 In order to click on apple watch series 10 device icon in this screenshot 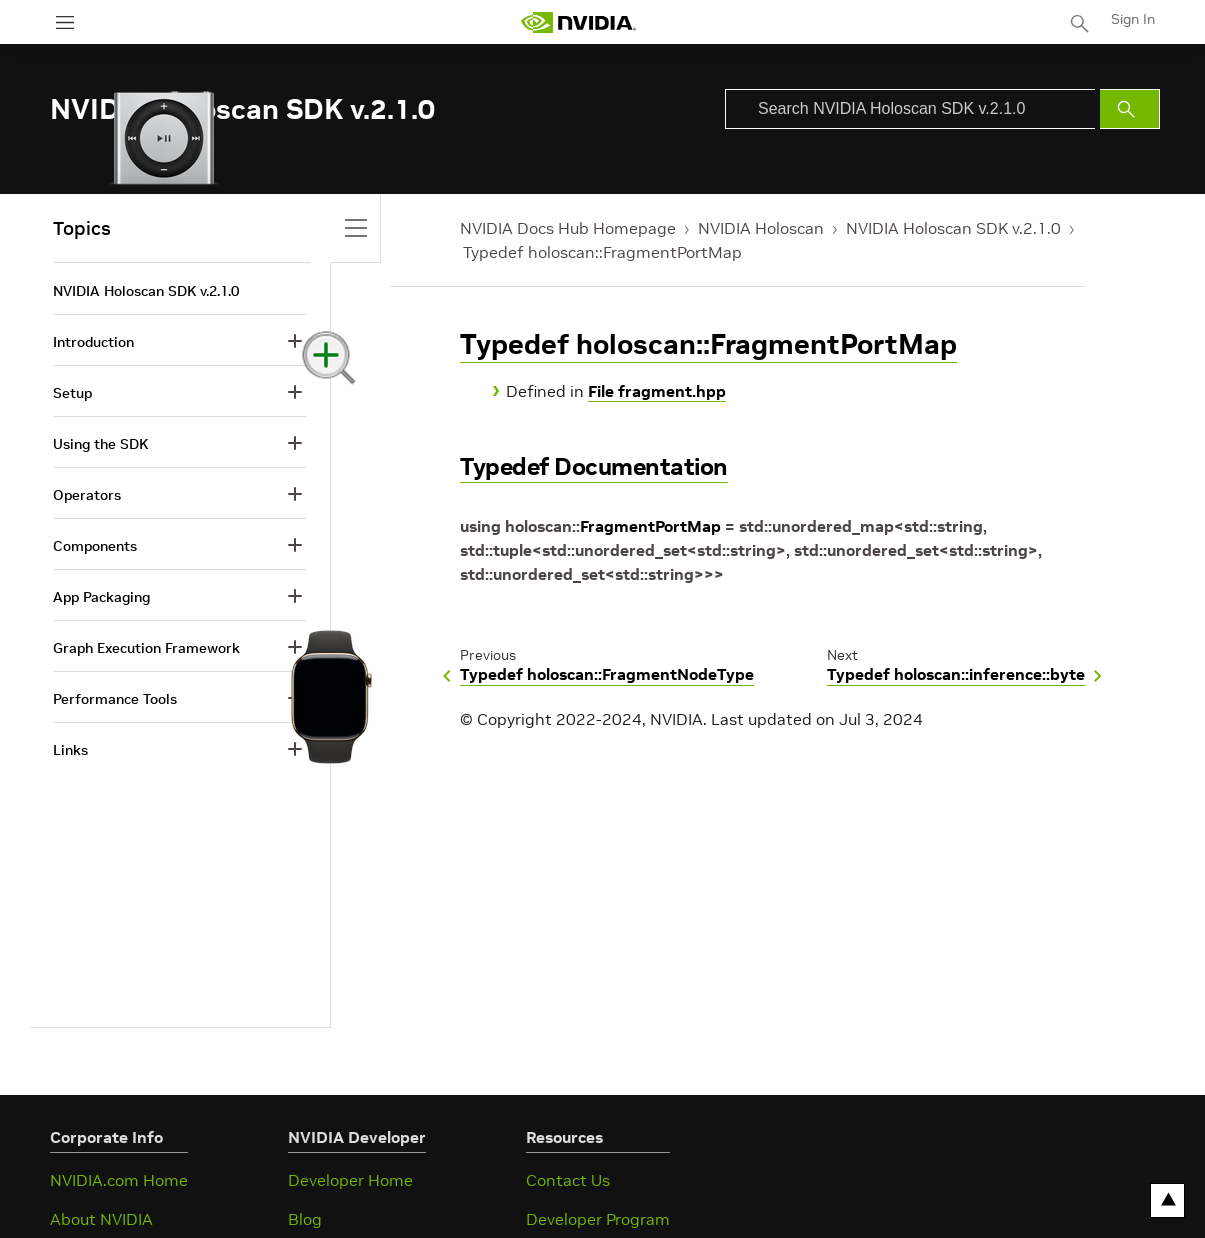, I will do `click(330, 697)`.